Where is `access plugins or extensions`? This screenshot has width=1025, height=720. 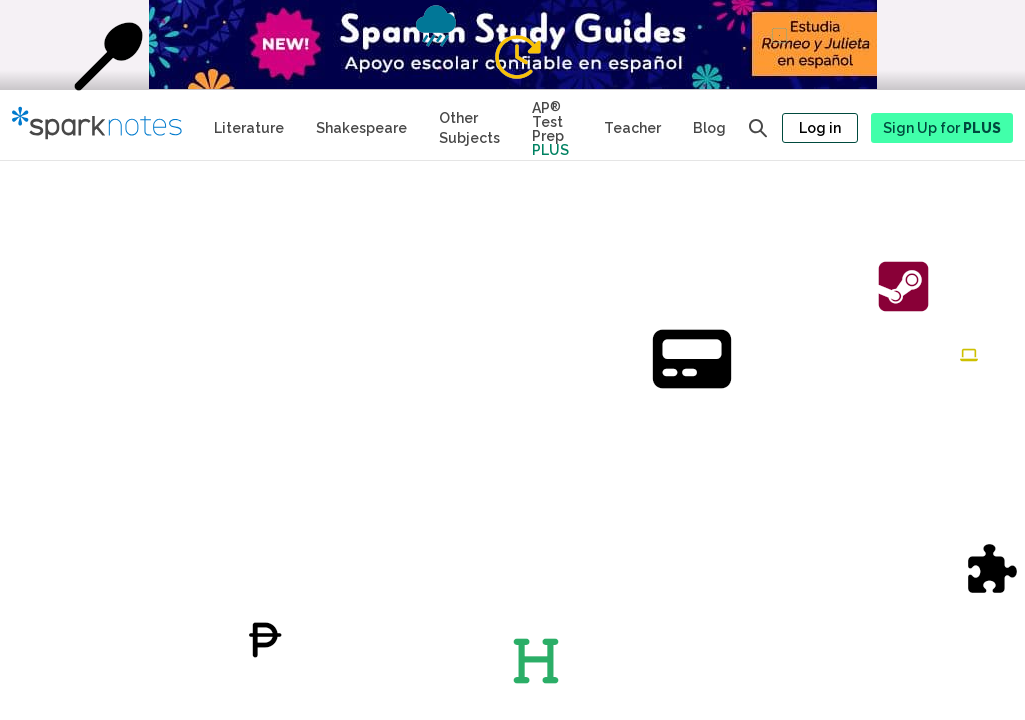 access plugins or extensions is located at coordinates (992, 568).